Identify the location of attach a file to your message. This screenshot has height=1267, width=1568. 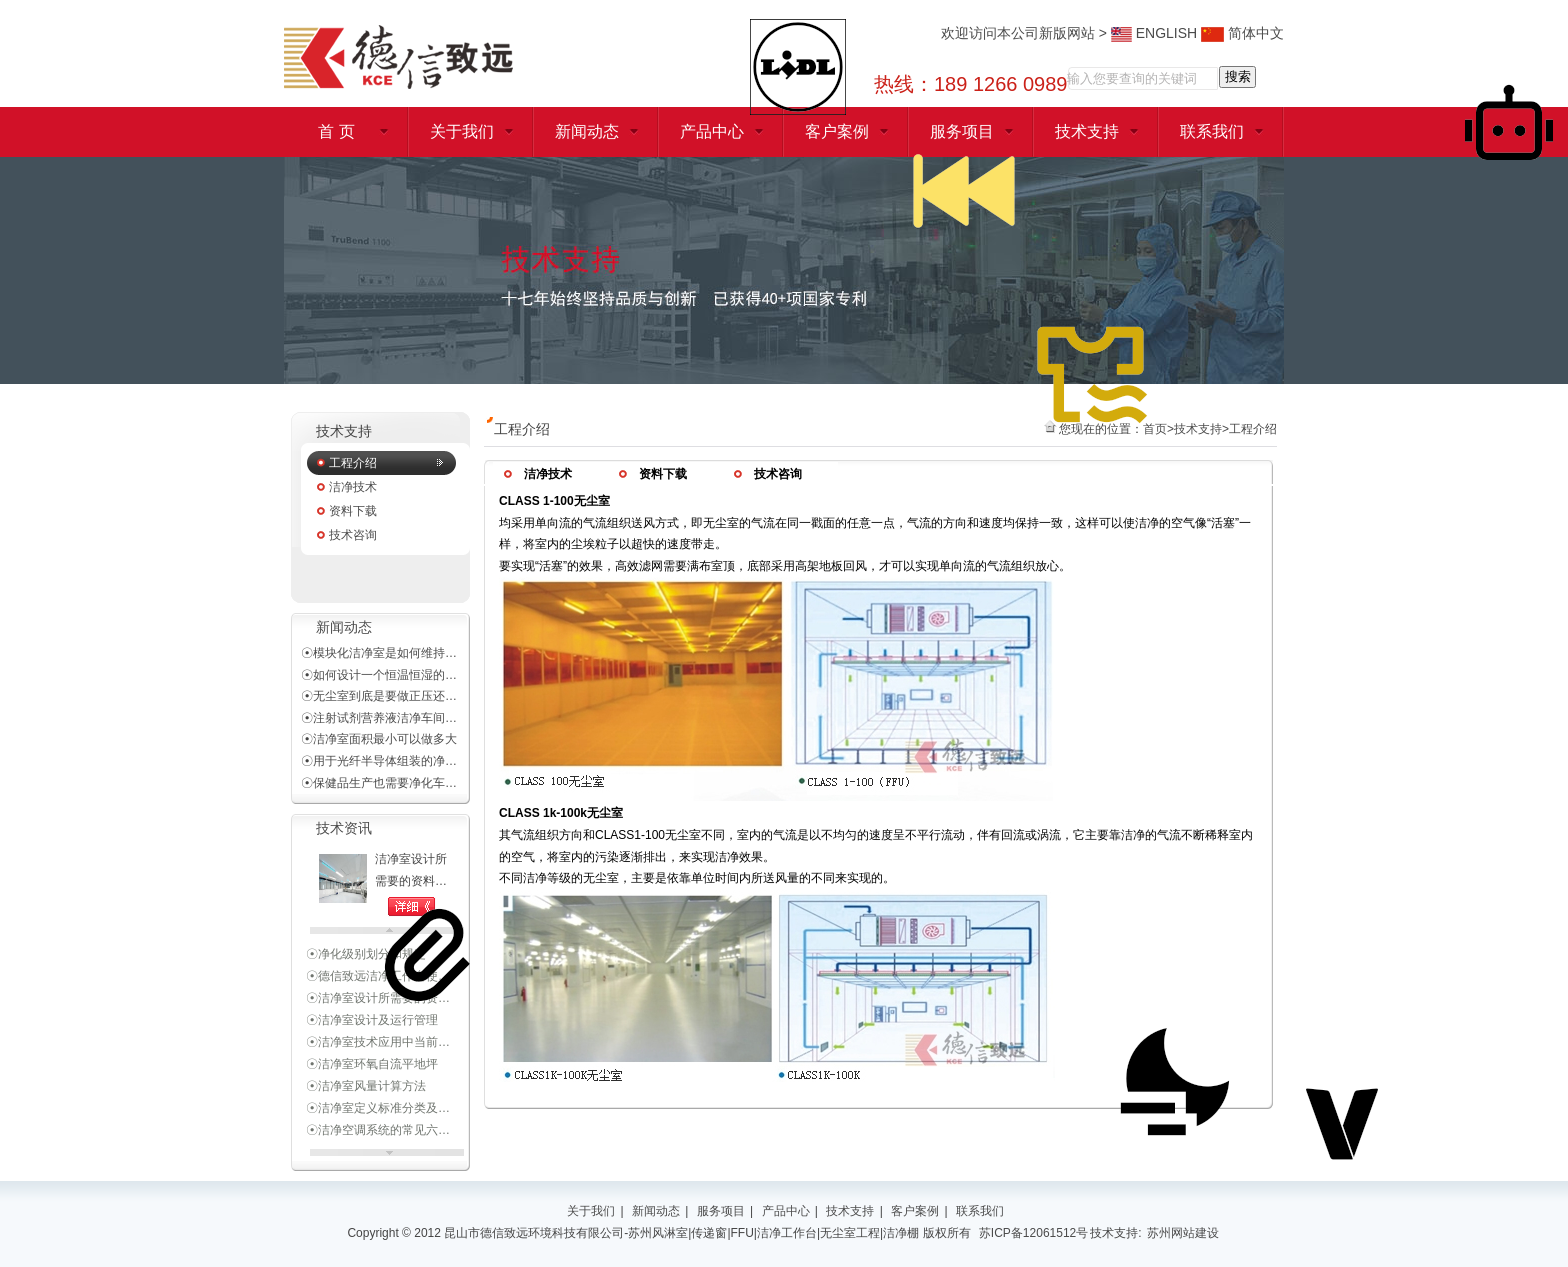
(429, 957).